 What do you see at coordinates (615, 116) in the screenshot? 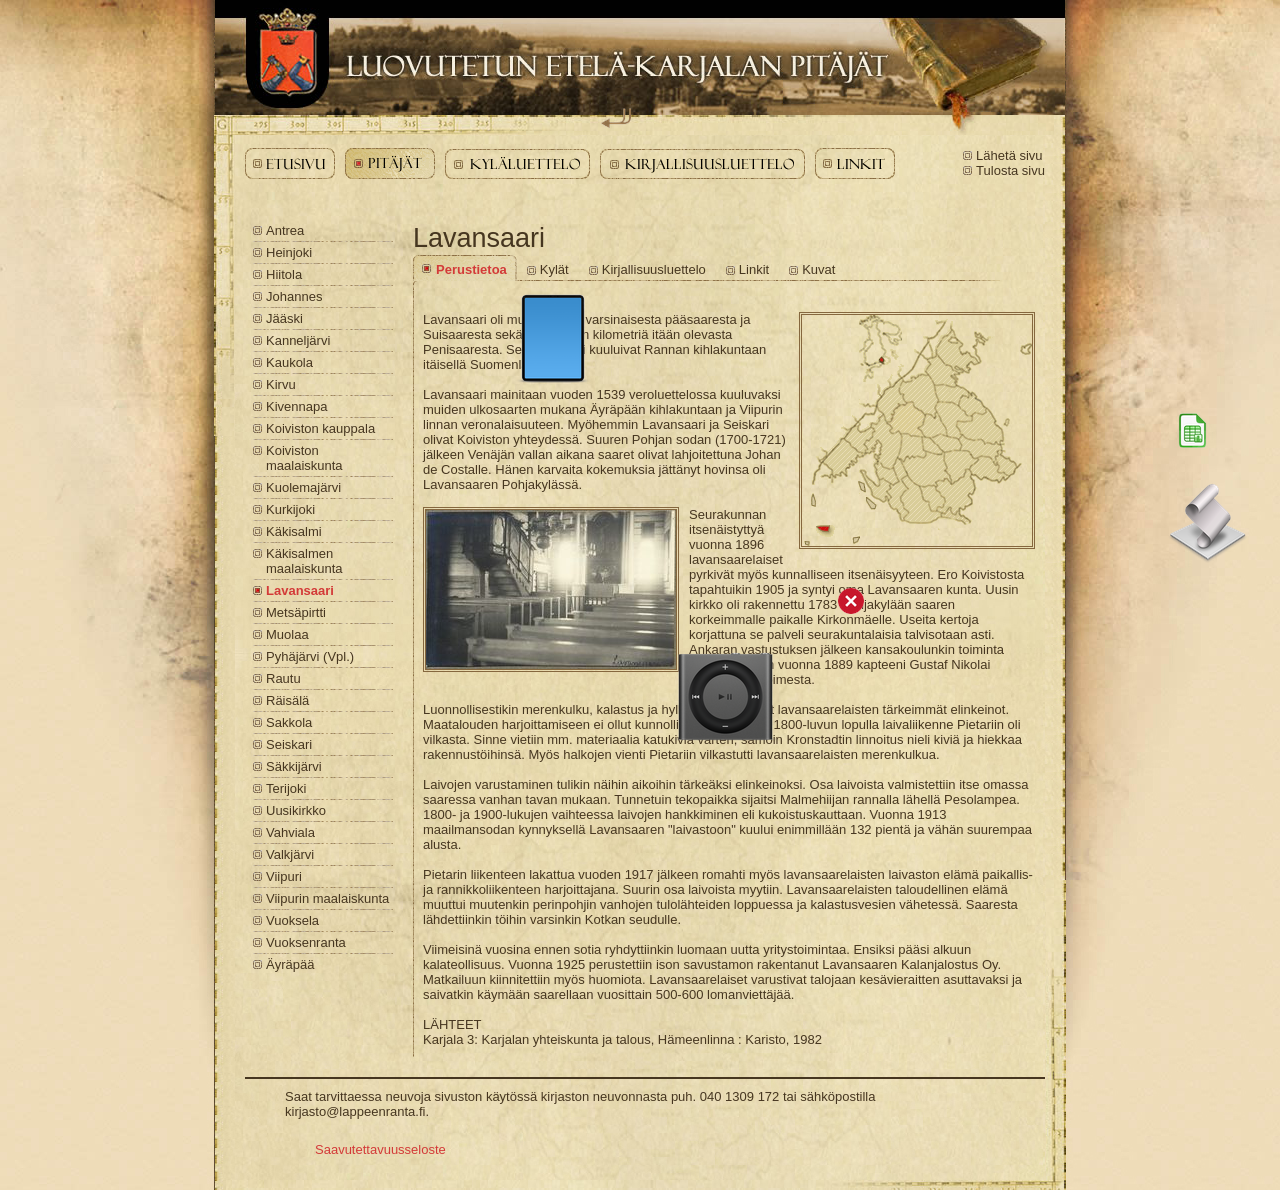
I see `reply to all recipients of an email` at bounding box center [615, 116].